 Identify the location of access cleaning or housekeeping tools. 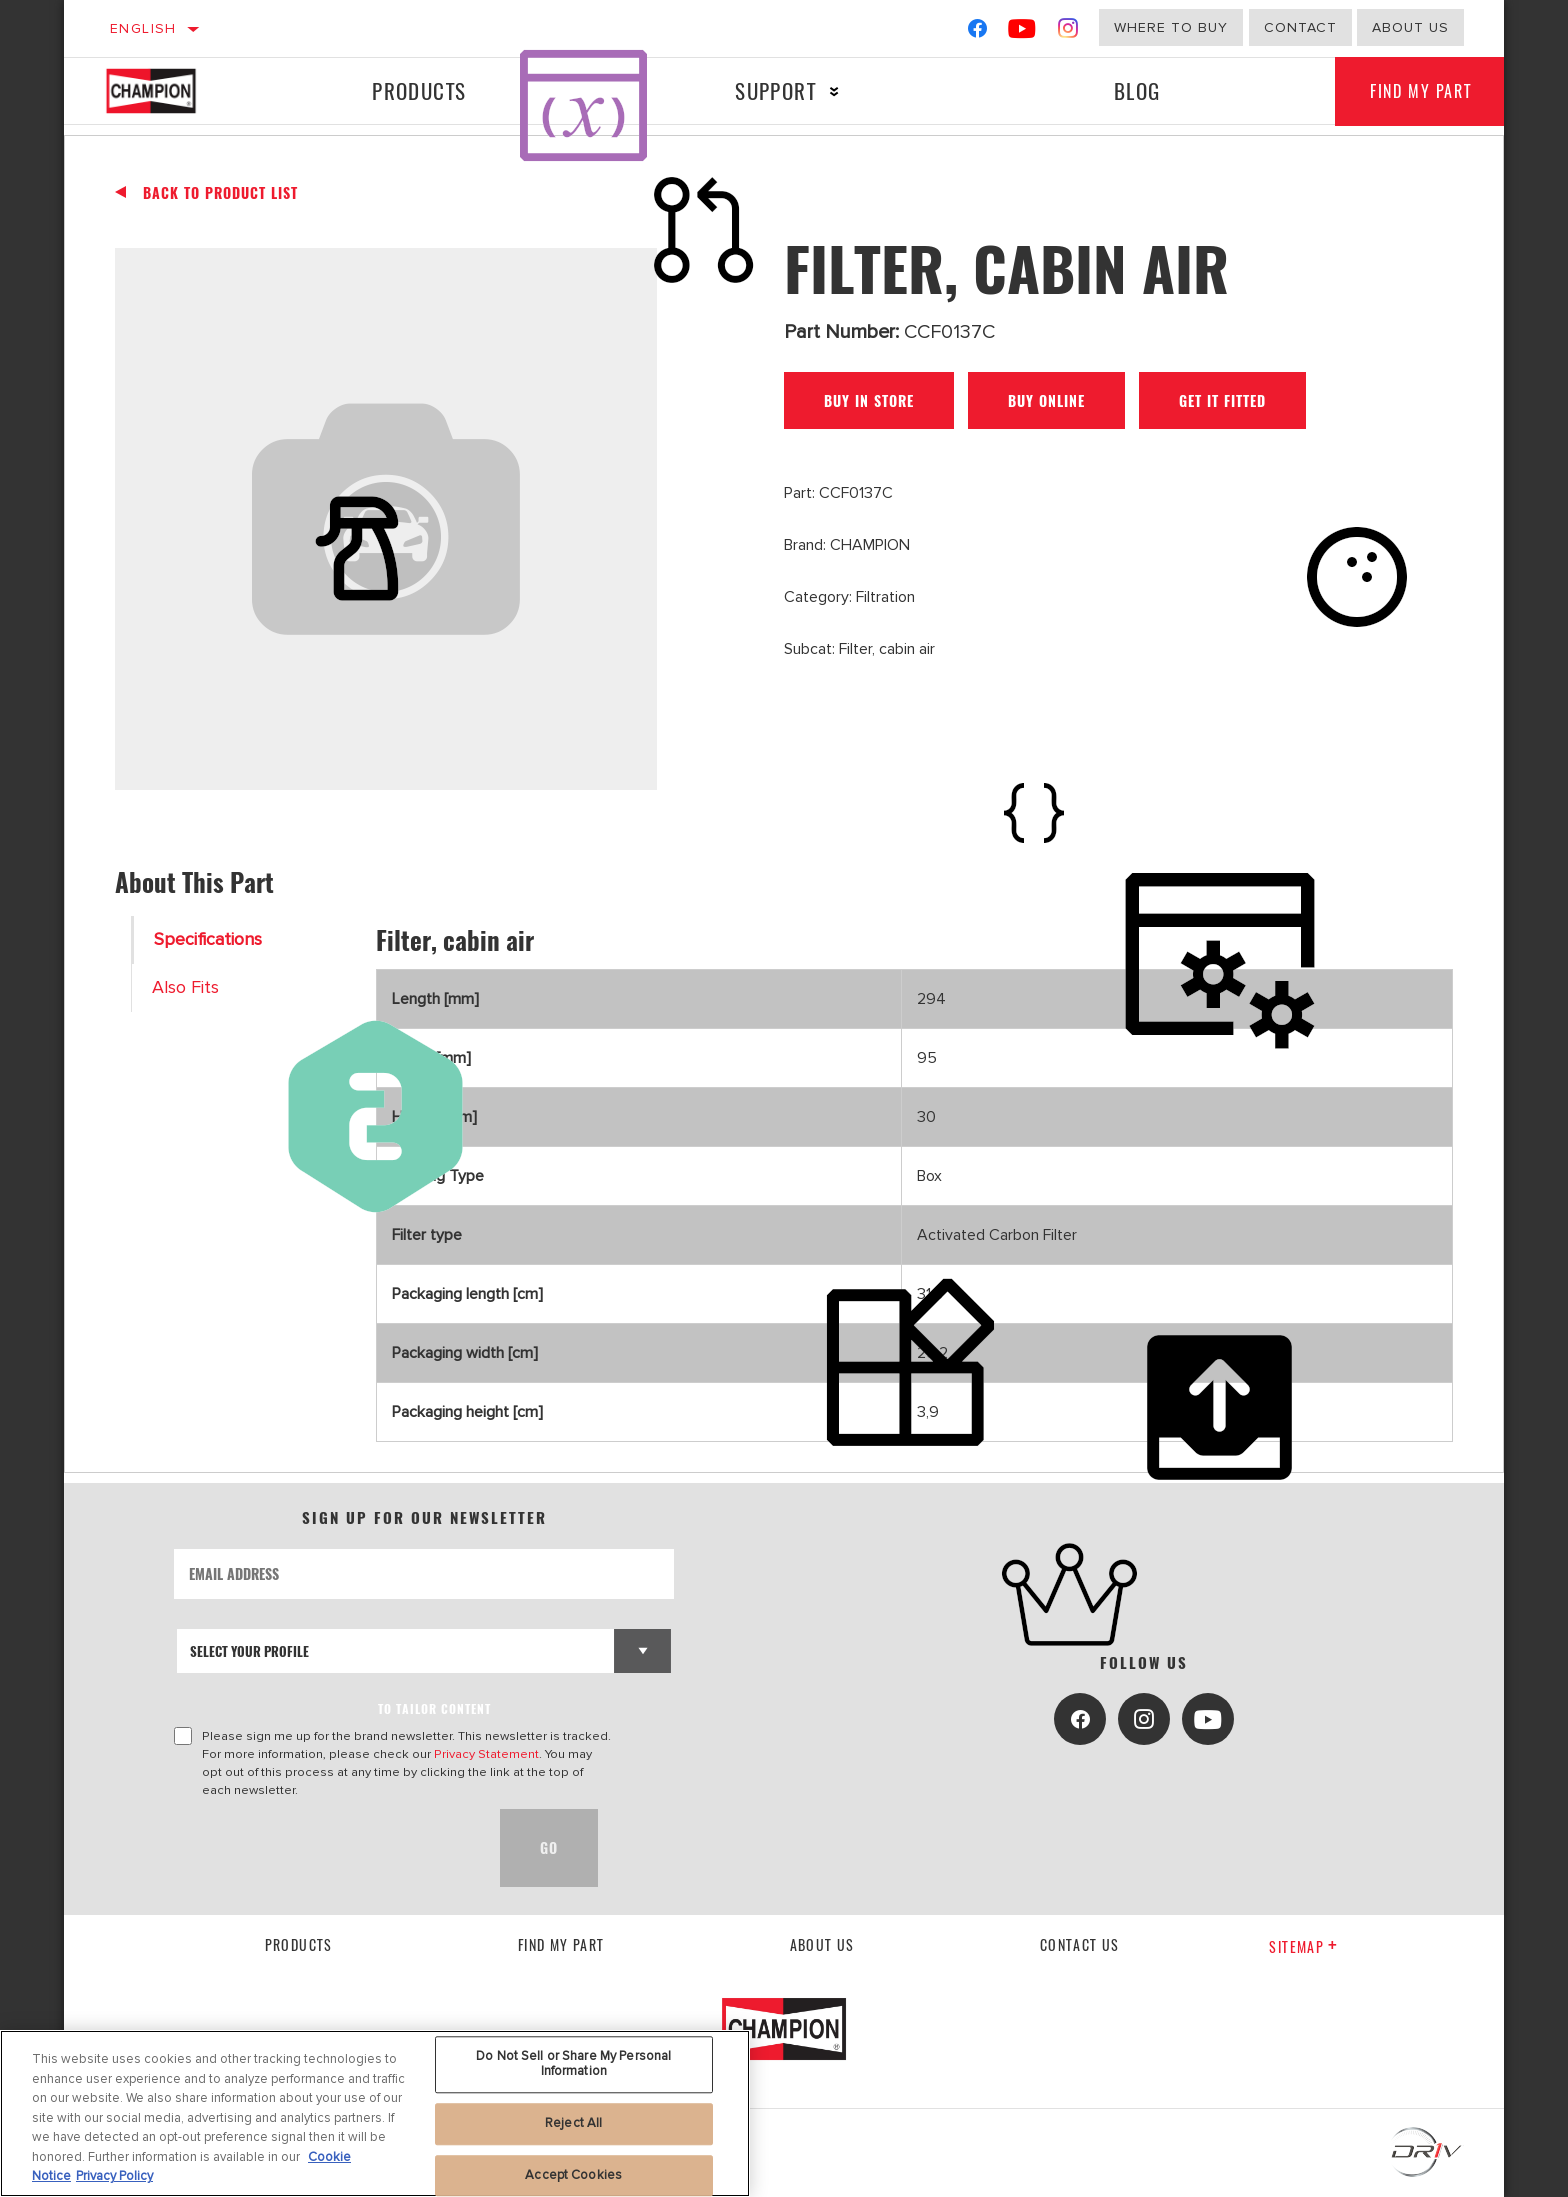
(360, 548).